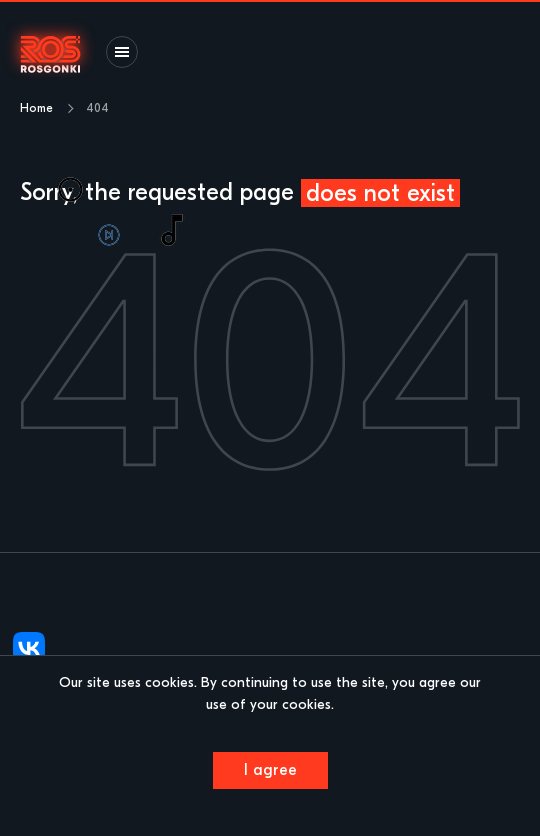  I want to click on play or access audio content, so click(172, 230).